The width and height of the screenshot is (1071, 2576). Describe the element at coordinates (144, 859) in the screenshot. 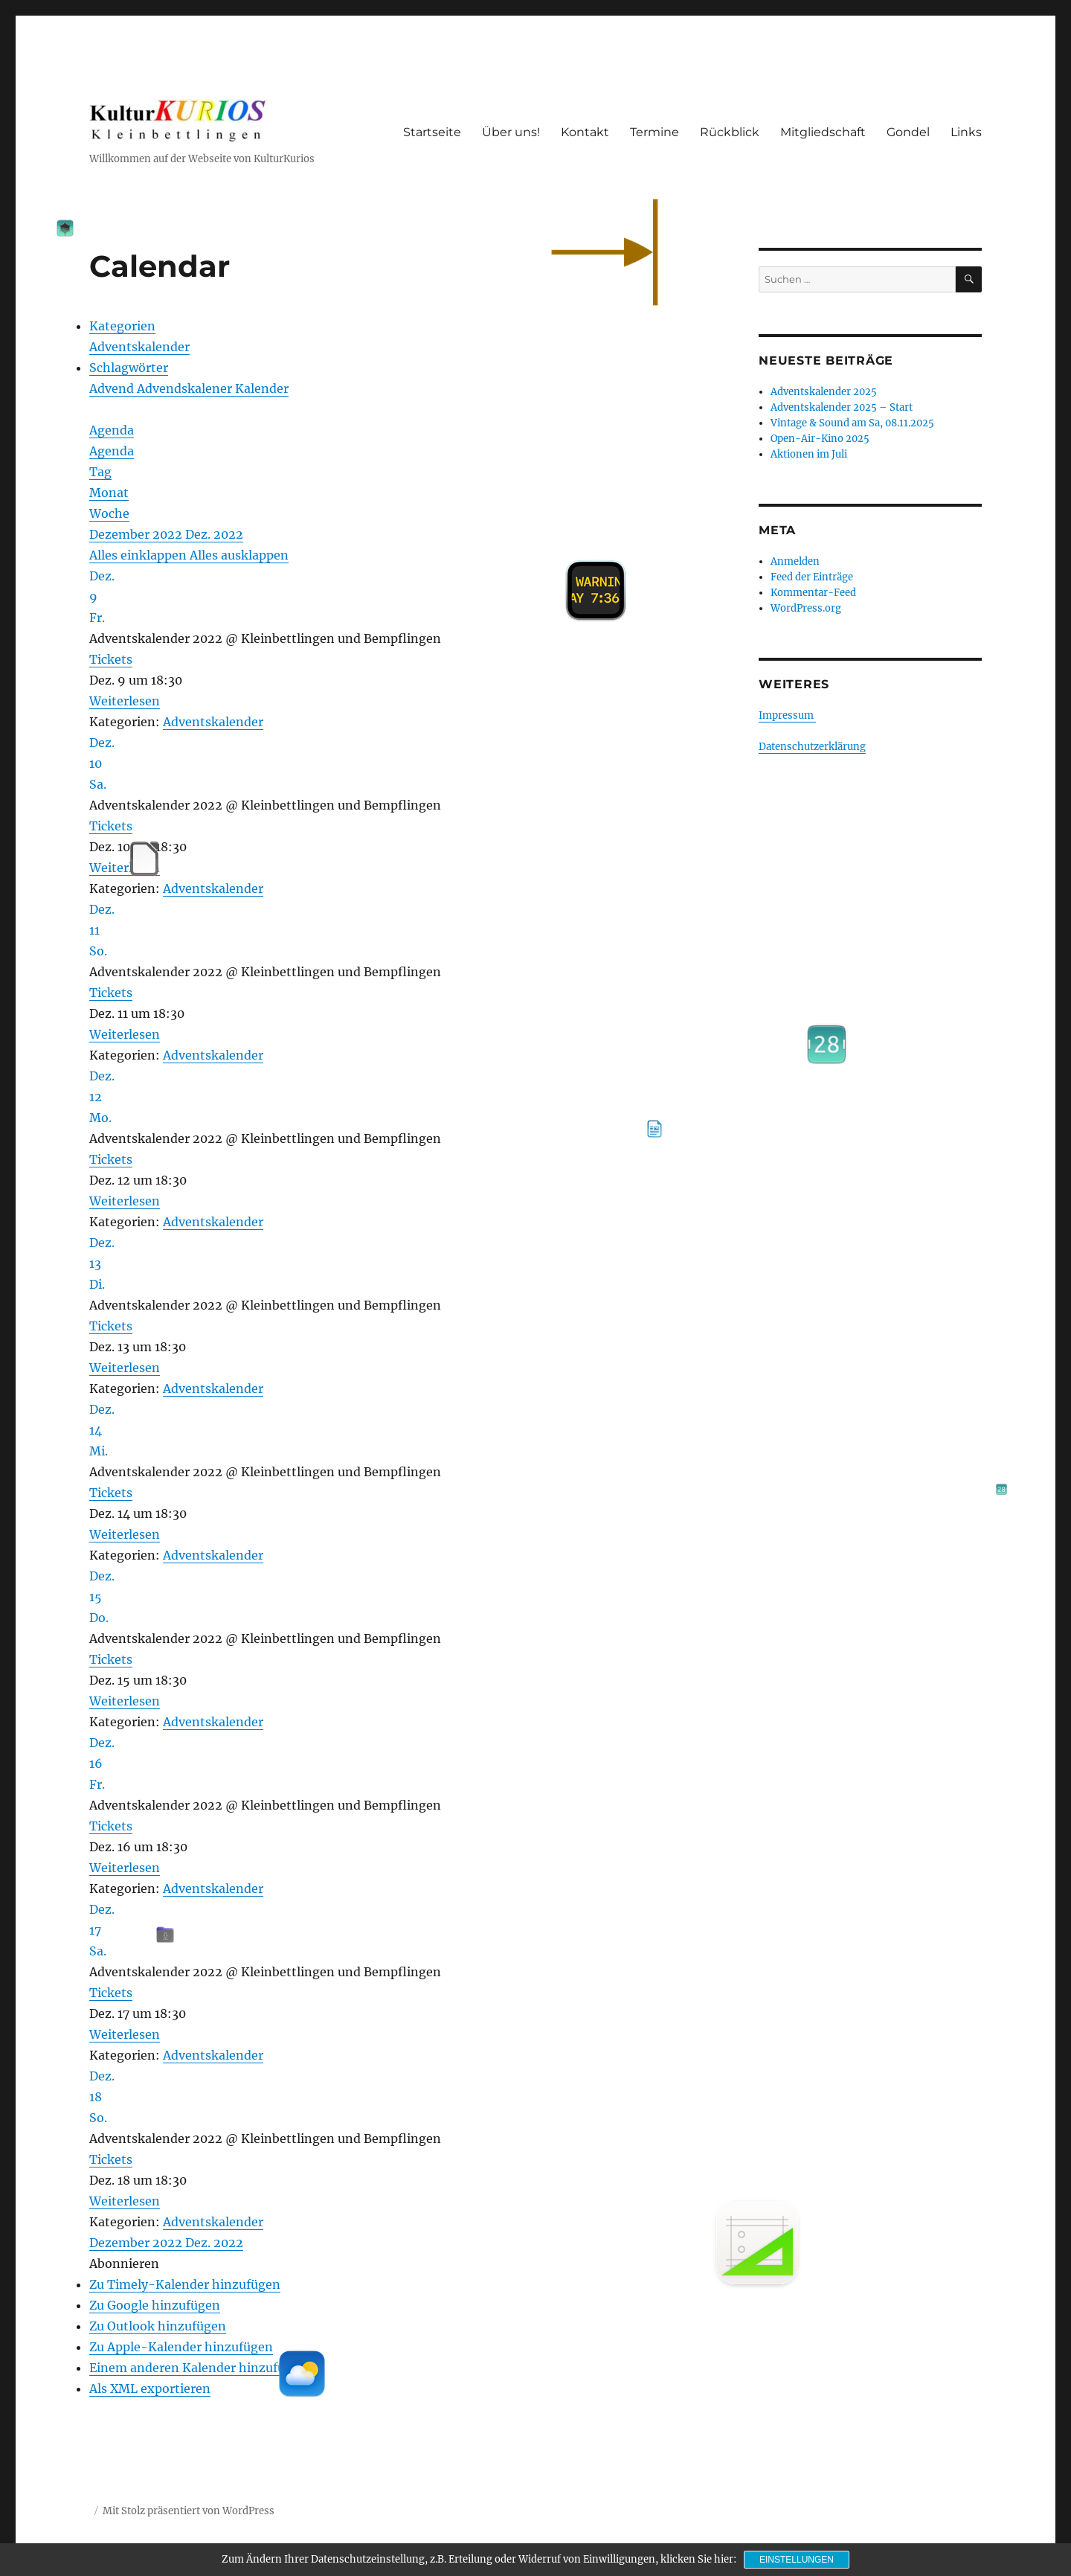

I see `open libreoffice start center` at that location.